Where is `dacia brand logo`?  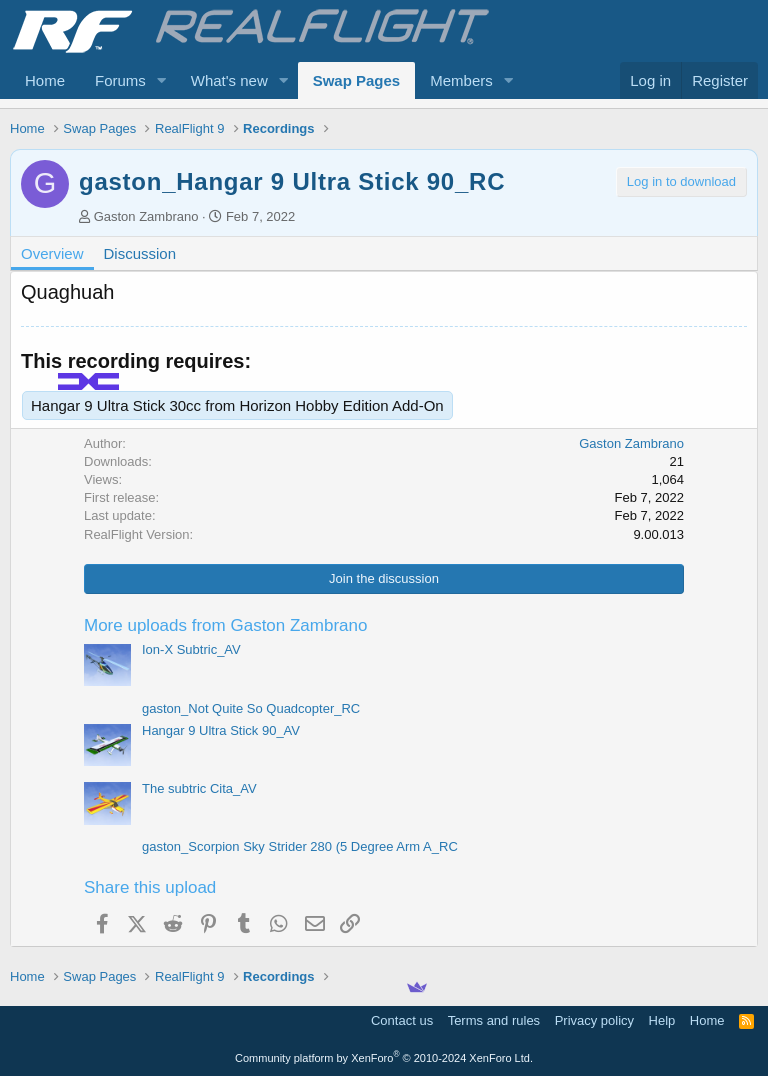
dacia brand logo is located at coordinates (88, 381).